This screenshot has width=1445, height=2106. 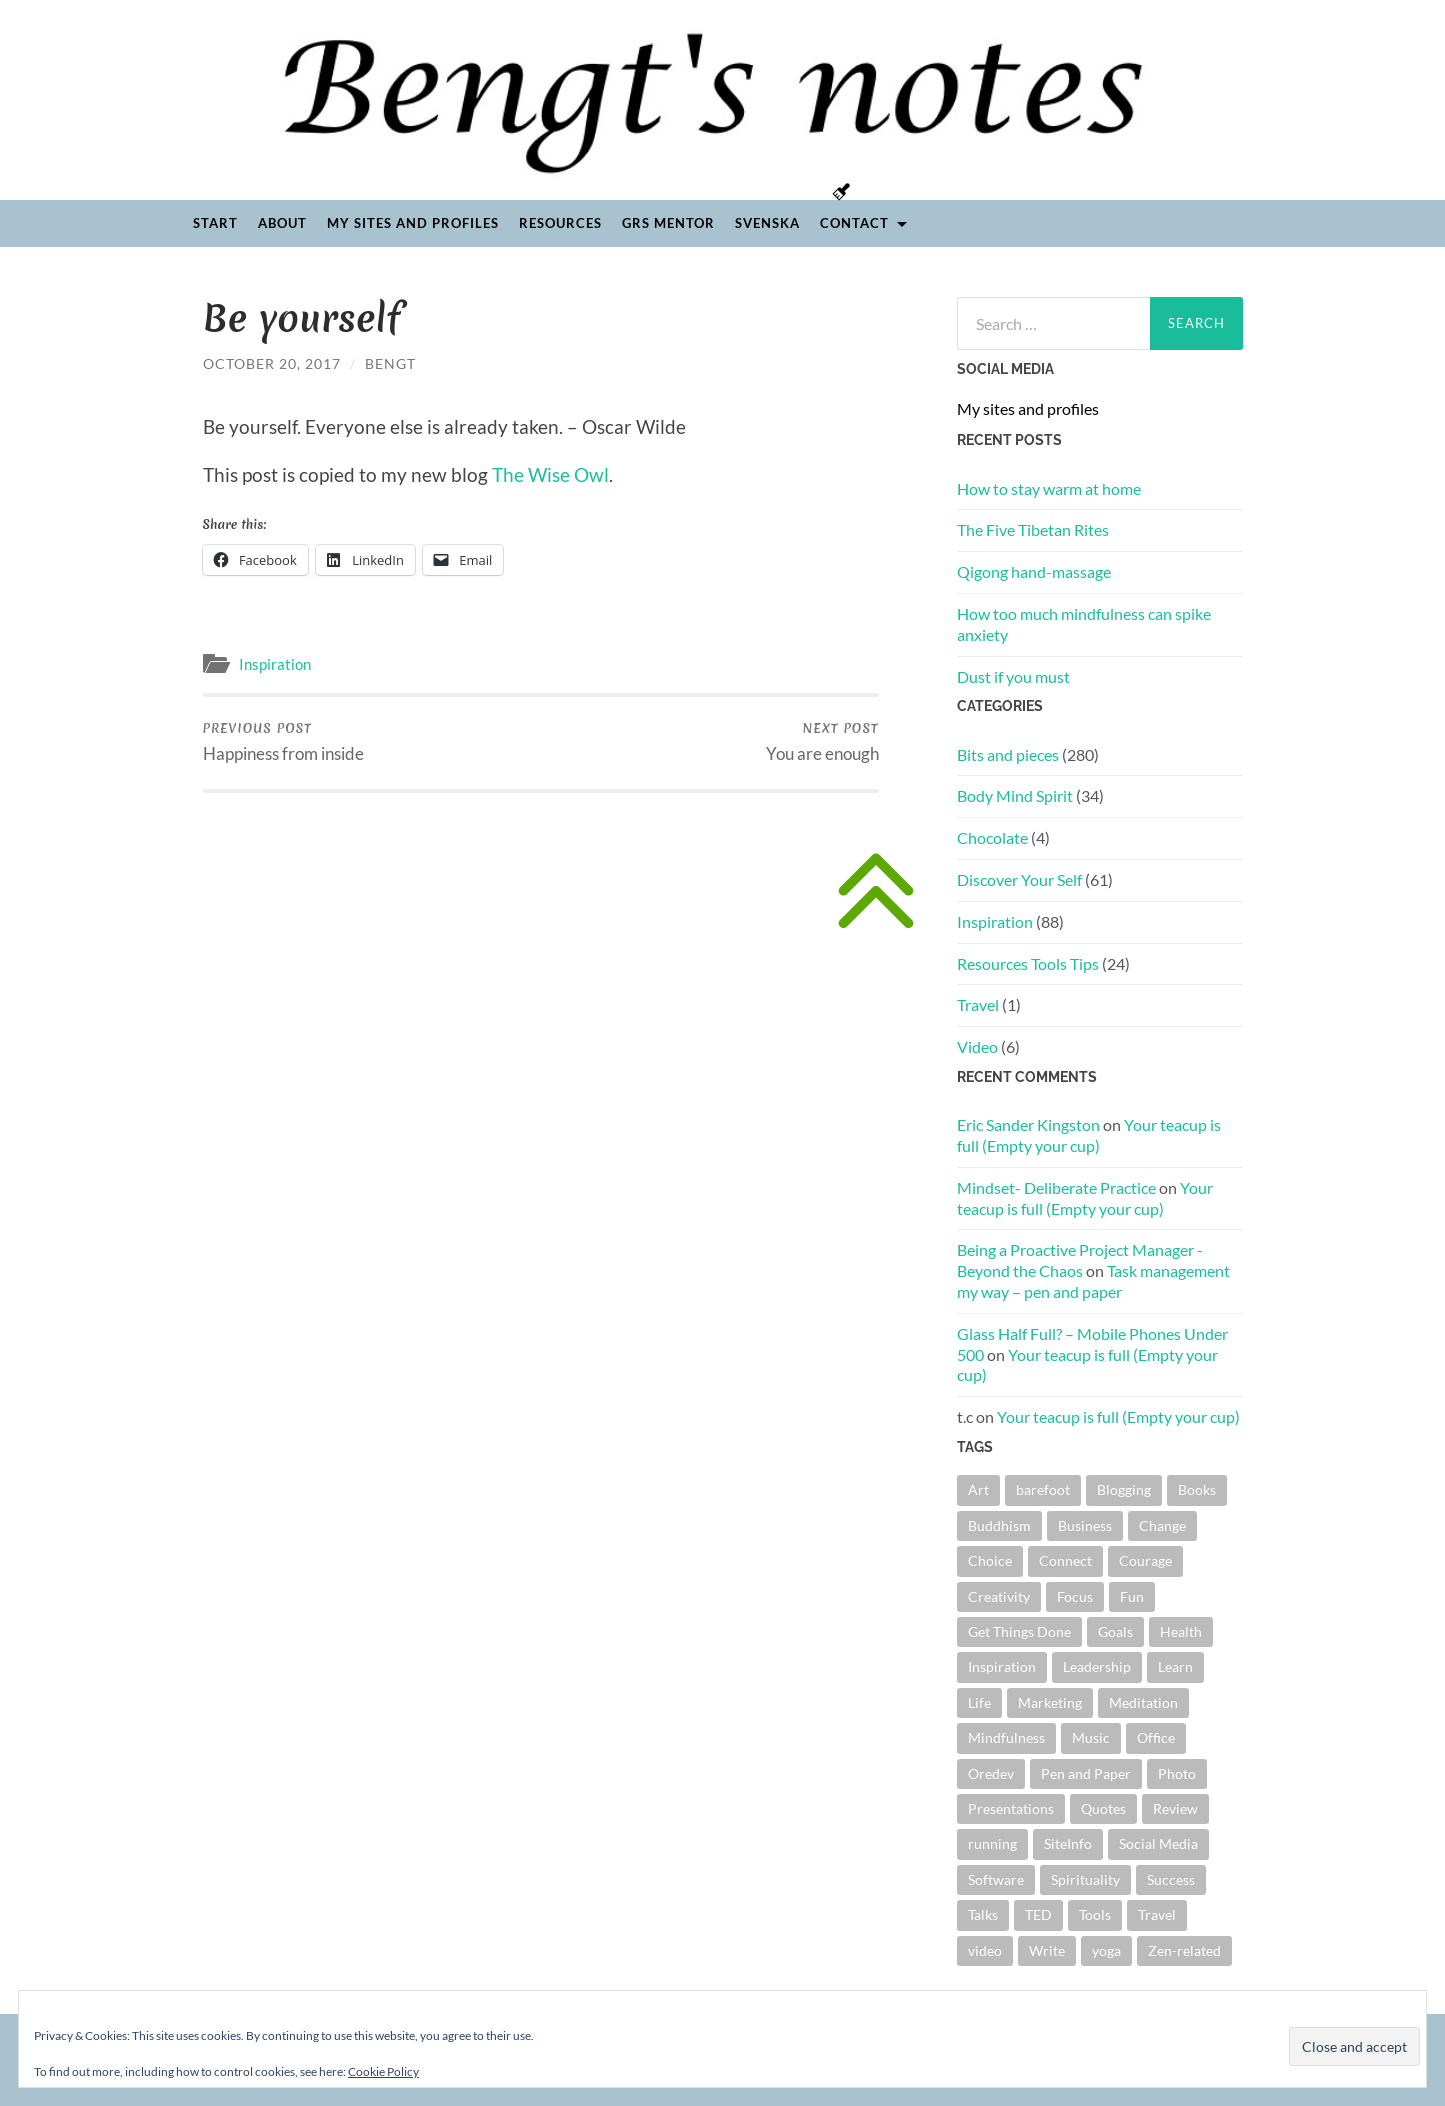 I want to click on access painting or drawing tools, so click(x=841, y=191).